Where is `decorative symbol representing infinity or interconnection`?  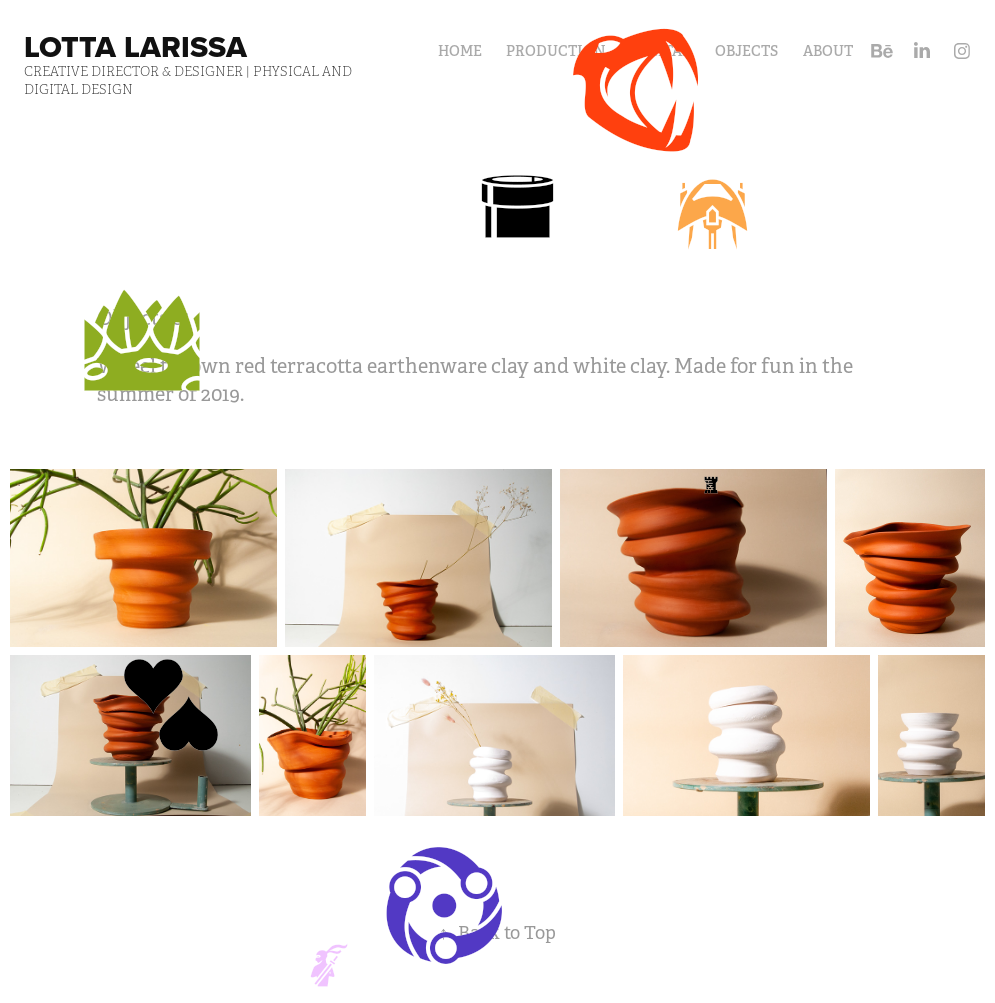 decorative symbol representing infinity or interconnection is located at coordinates (443, 905).